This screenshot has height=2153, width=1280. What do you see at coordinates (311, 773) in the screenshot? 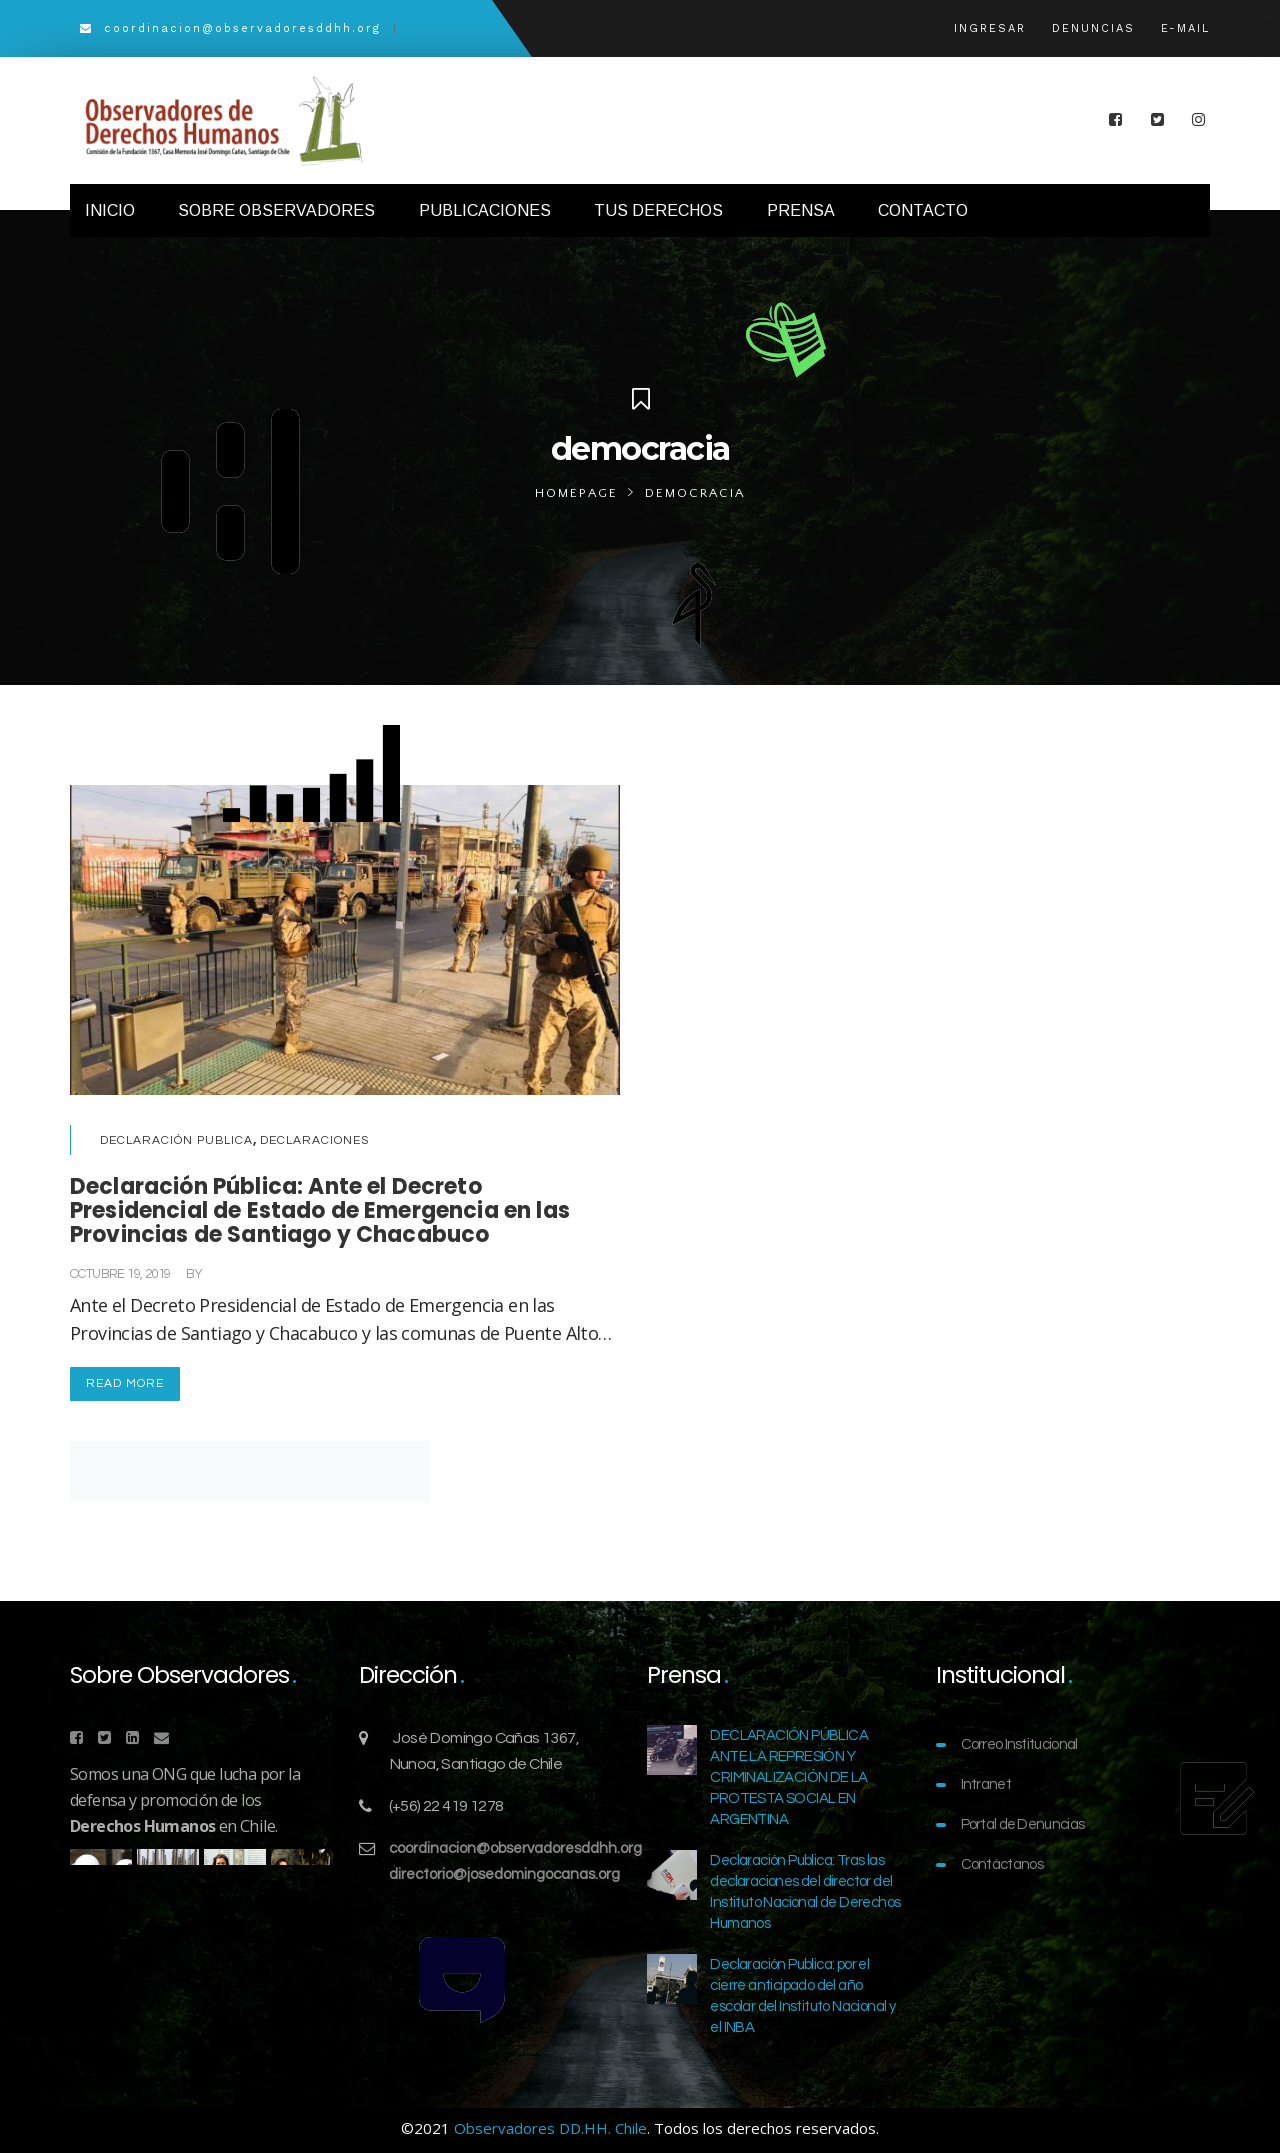
I see `view Social Blade analytics` at bounding box center [311, 773].